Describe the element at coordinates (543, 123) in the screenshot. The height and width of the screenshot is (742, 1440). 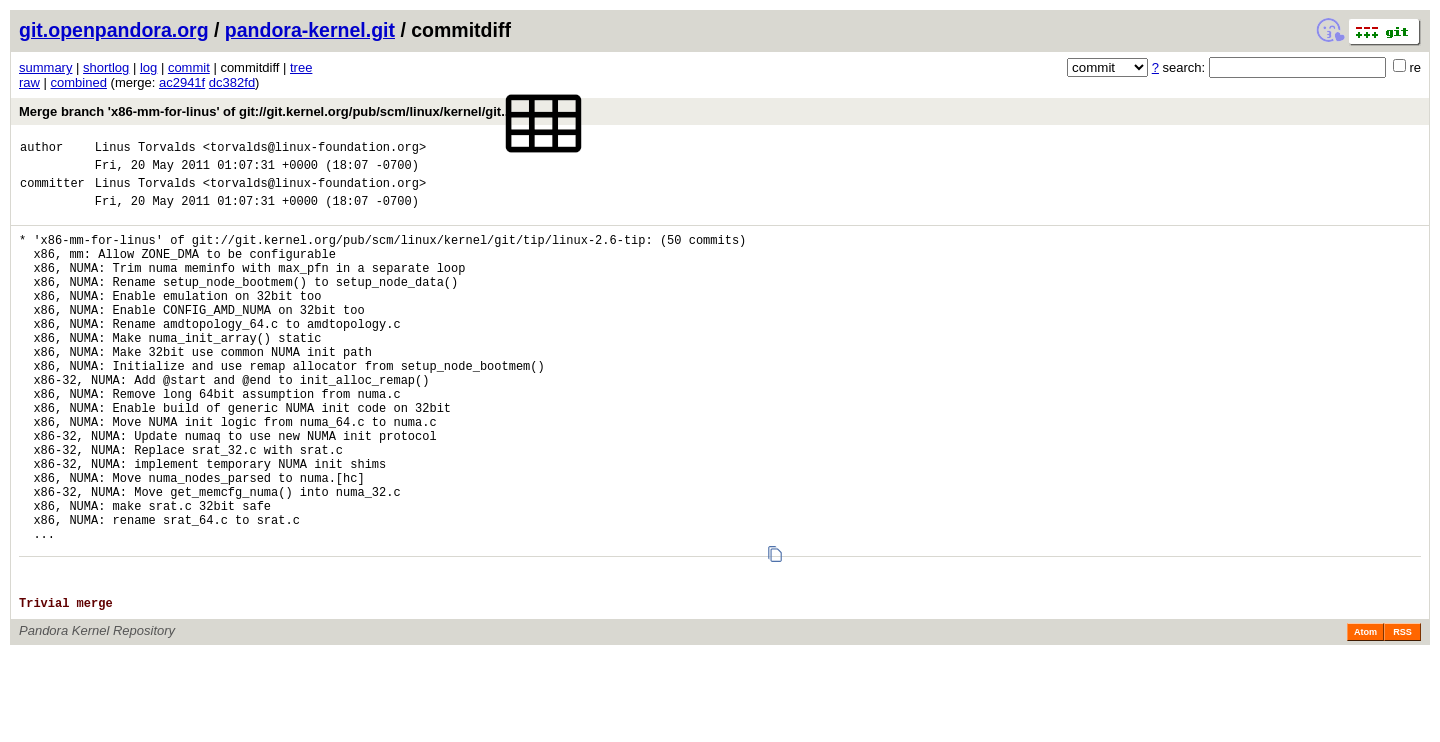
I see `view all apps or menu options` at that location.